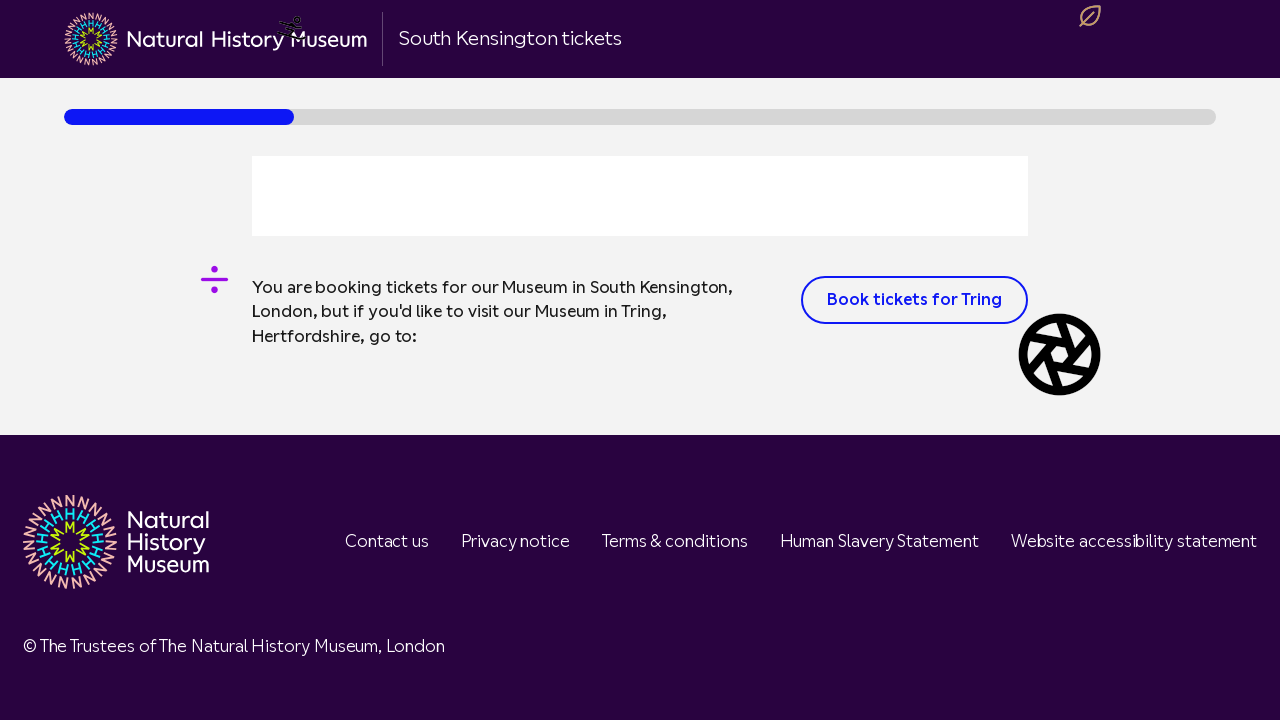  What do you see at coordinates (1090, 16) in the screenshot?
I see `view eco-friendly or sustainable options` at bounding box center [1090, 16].